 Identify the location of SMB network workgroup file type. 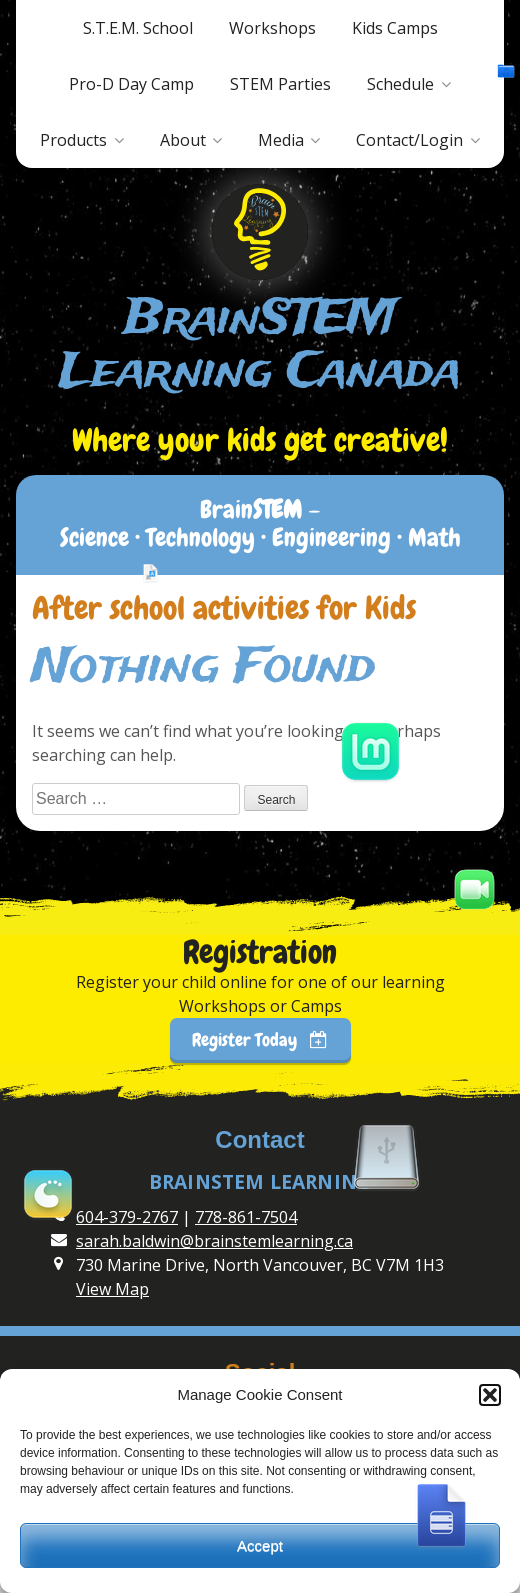
(441, 1516).